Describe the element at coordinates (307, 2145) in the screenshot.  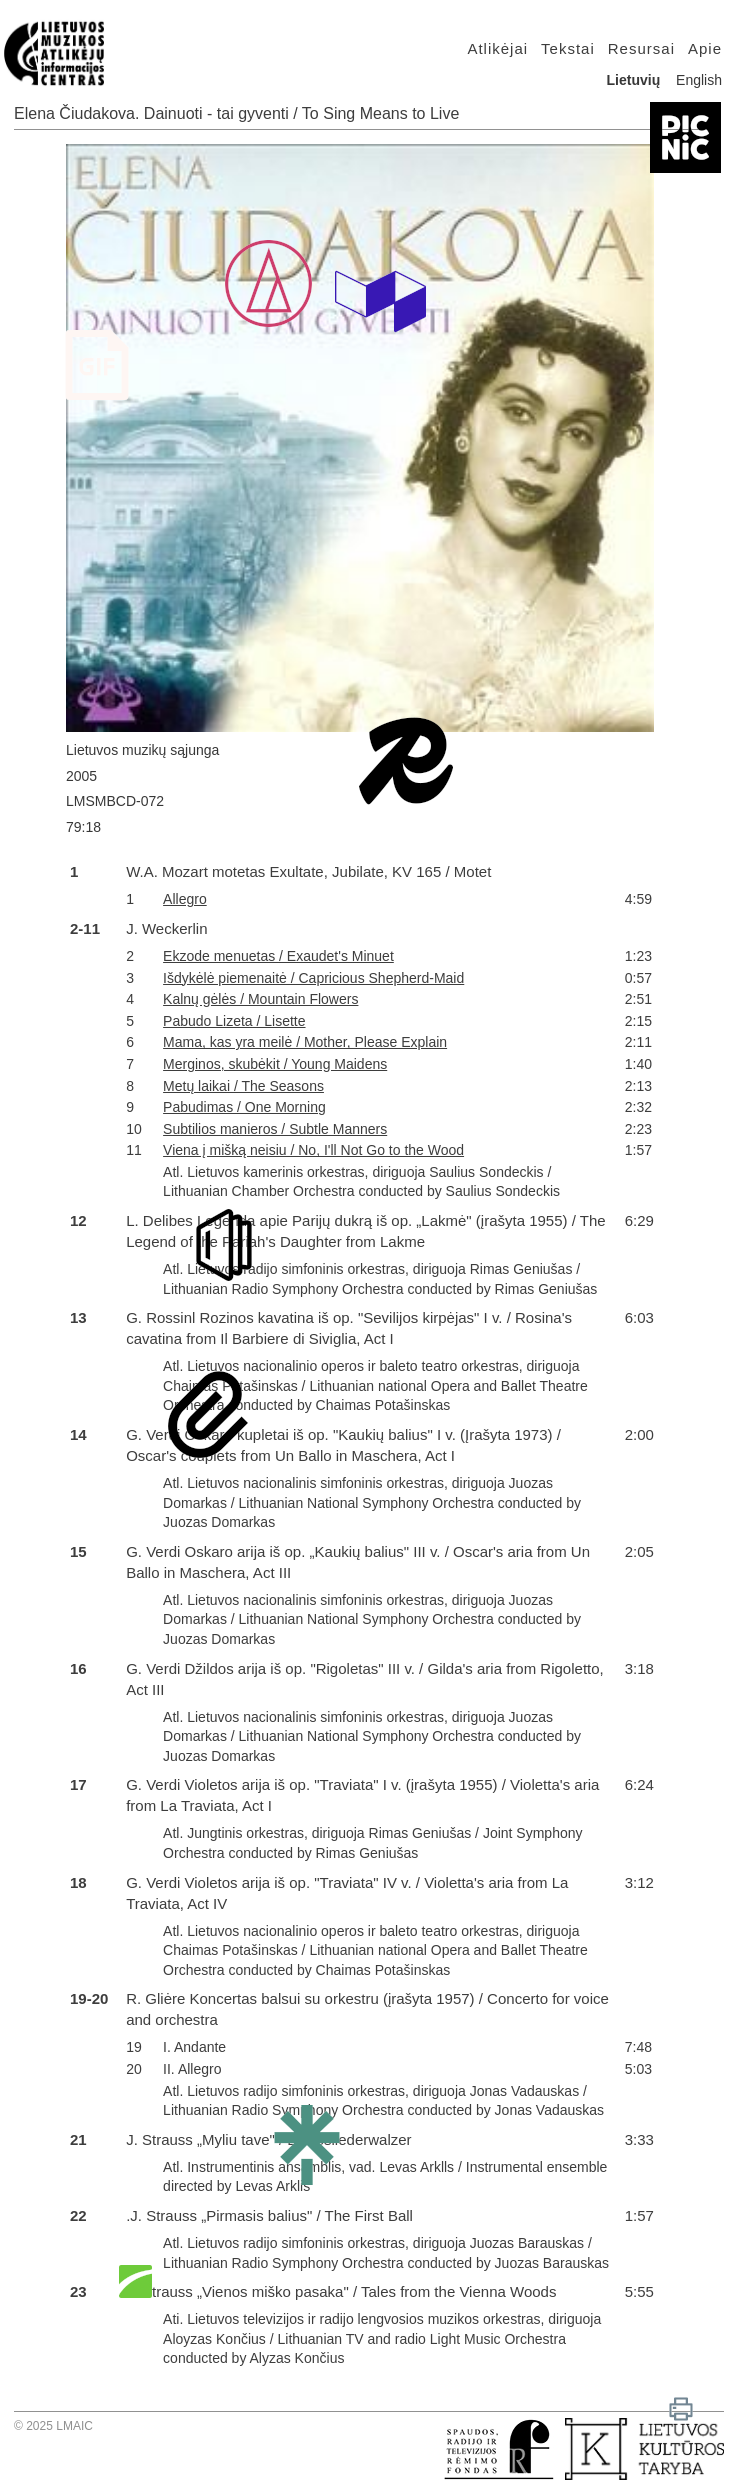
I see `visit linktree profile` at that location.